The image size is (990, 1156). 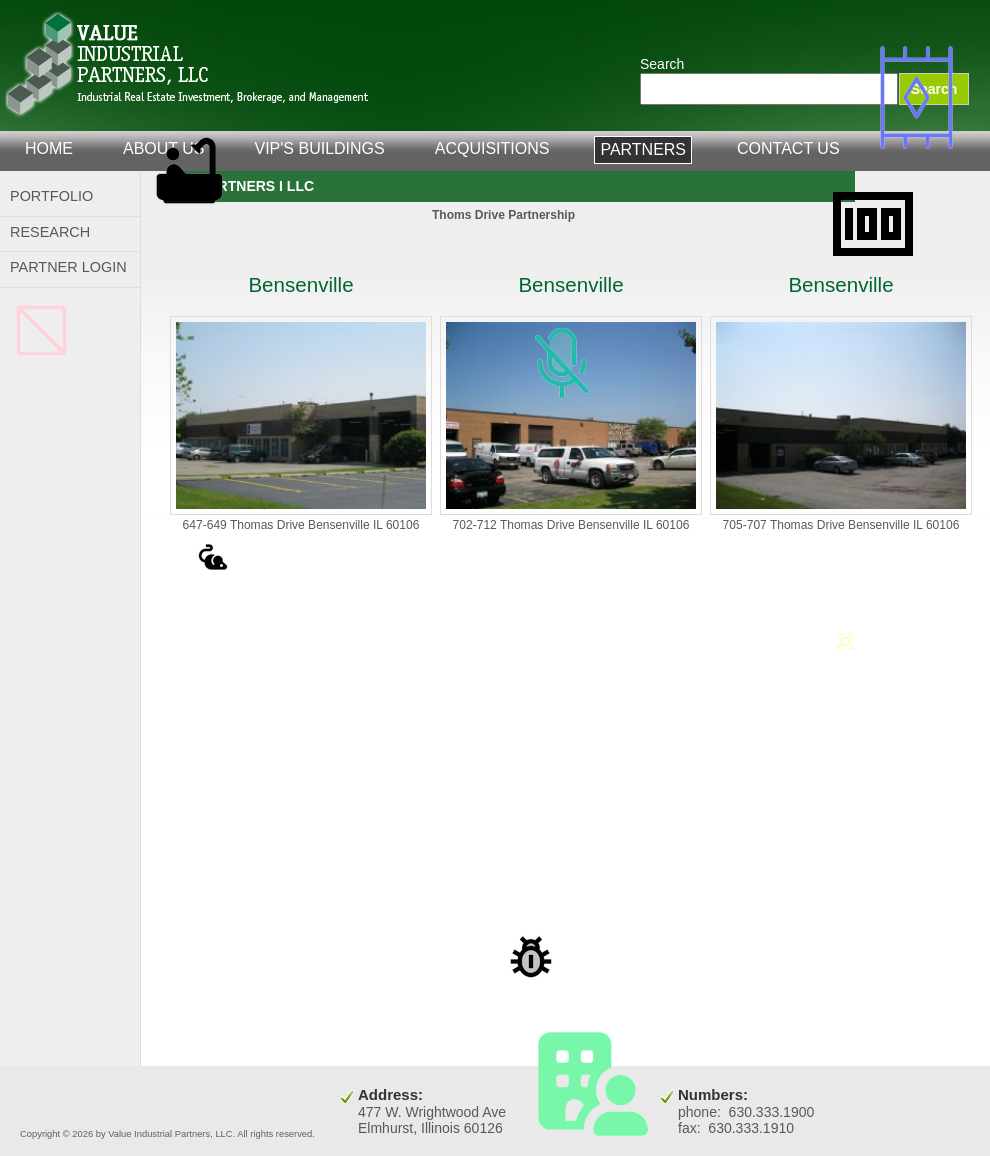 I want to click on view currency or money-related information, so click(x=873, y=224).